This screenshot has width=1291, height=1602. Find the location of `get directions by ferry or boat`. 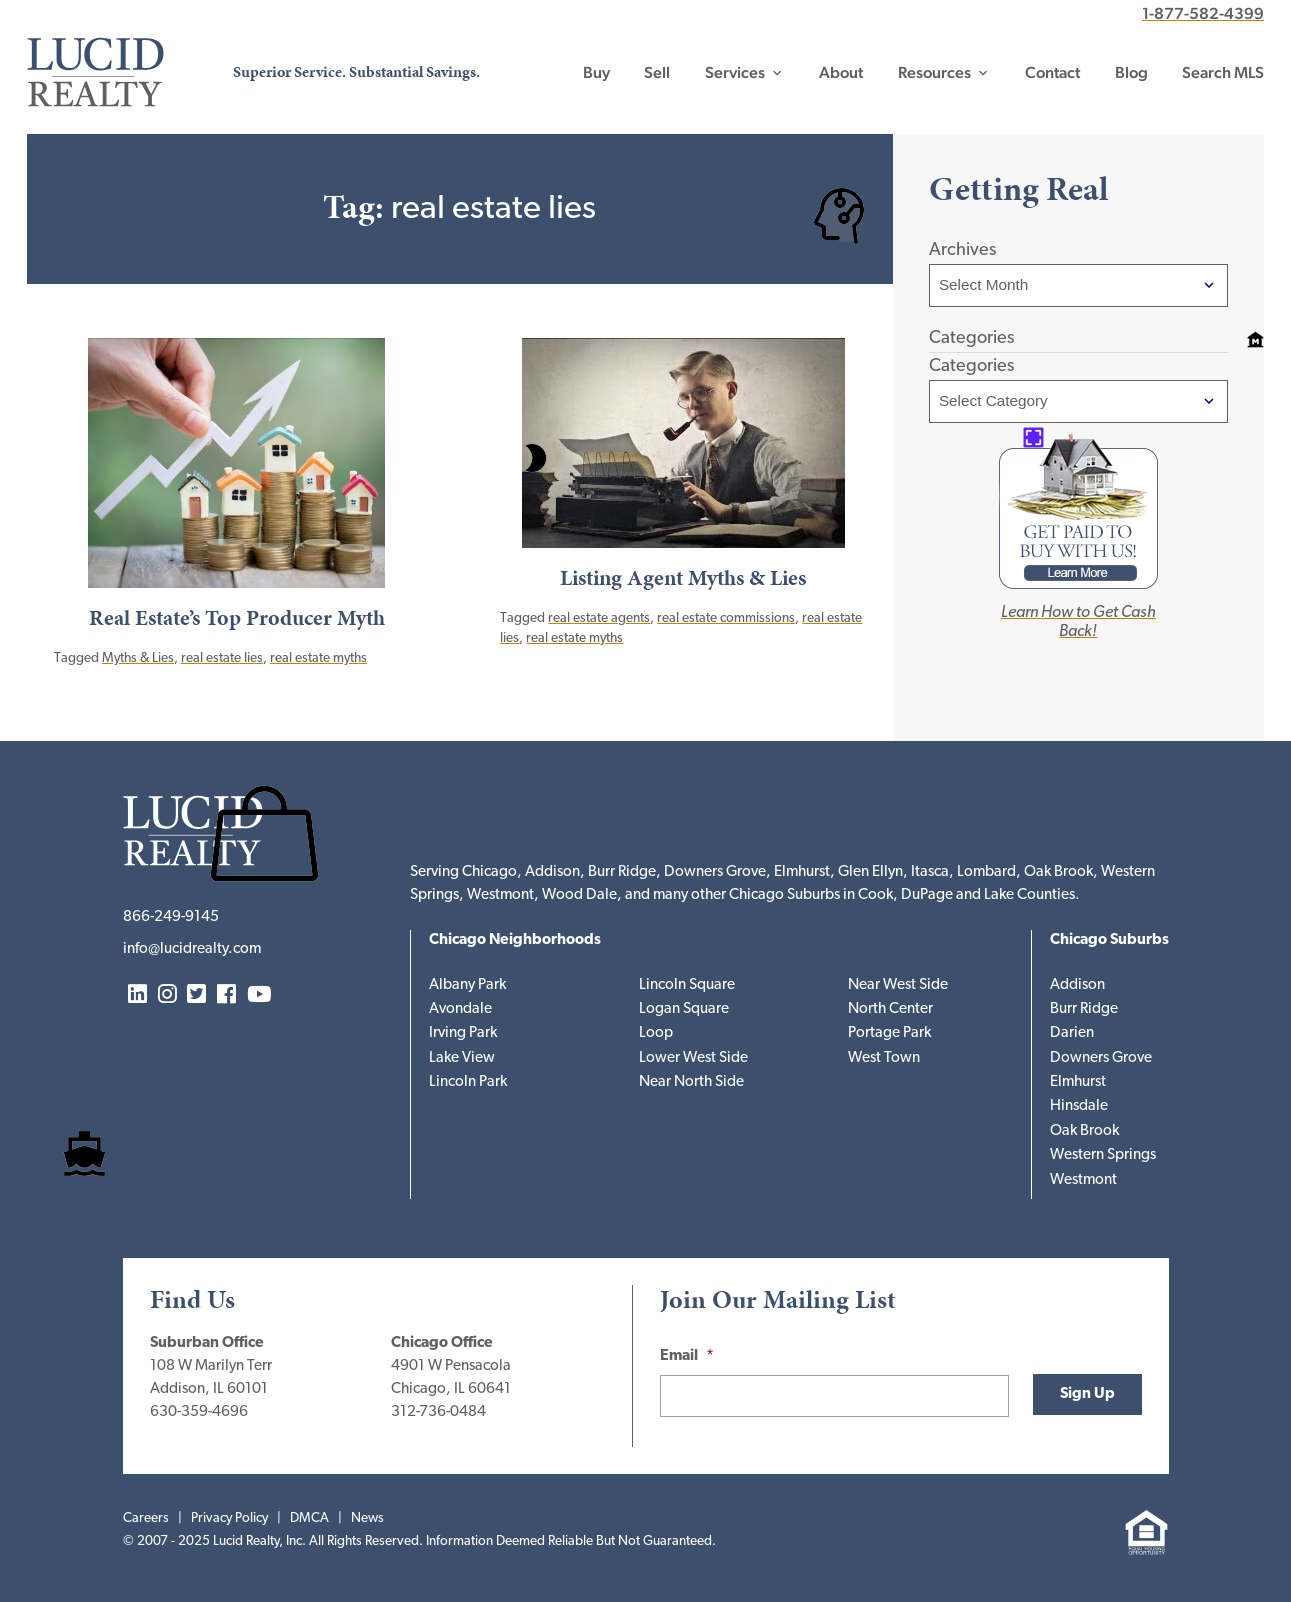

get directions by ferry or boat is located at coordinates (84, 1153).